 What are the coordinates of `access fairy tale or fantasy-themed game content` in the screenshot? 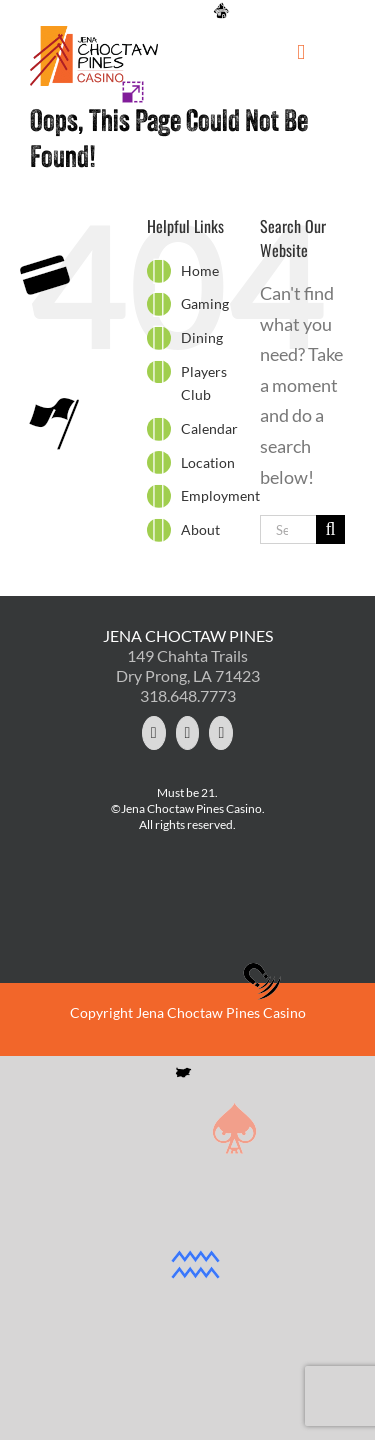 It's located at (221, 10).